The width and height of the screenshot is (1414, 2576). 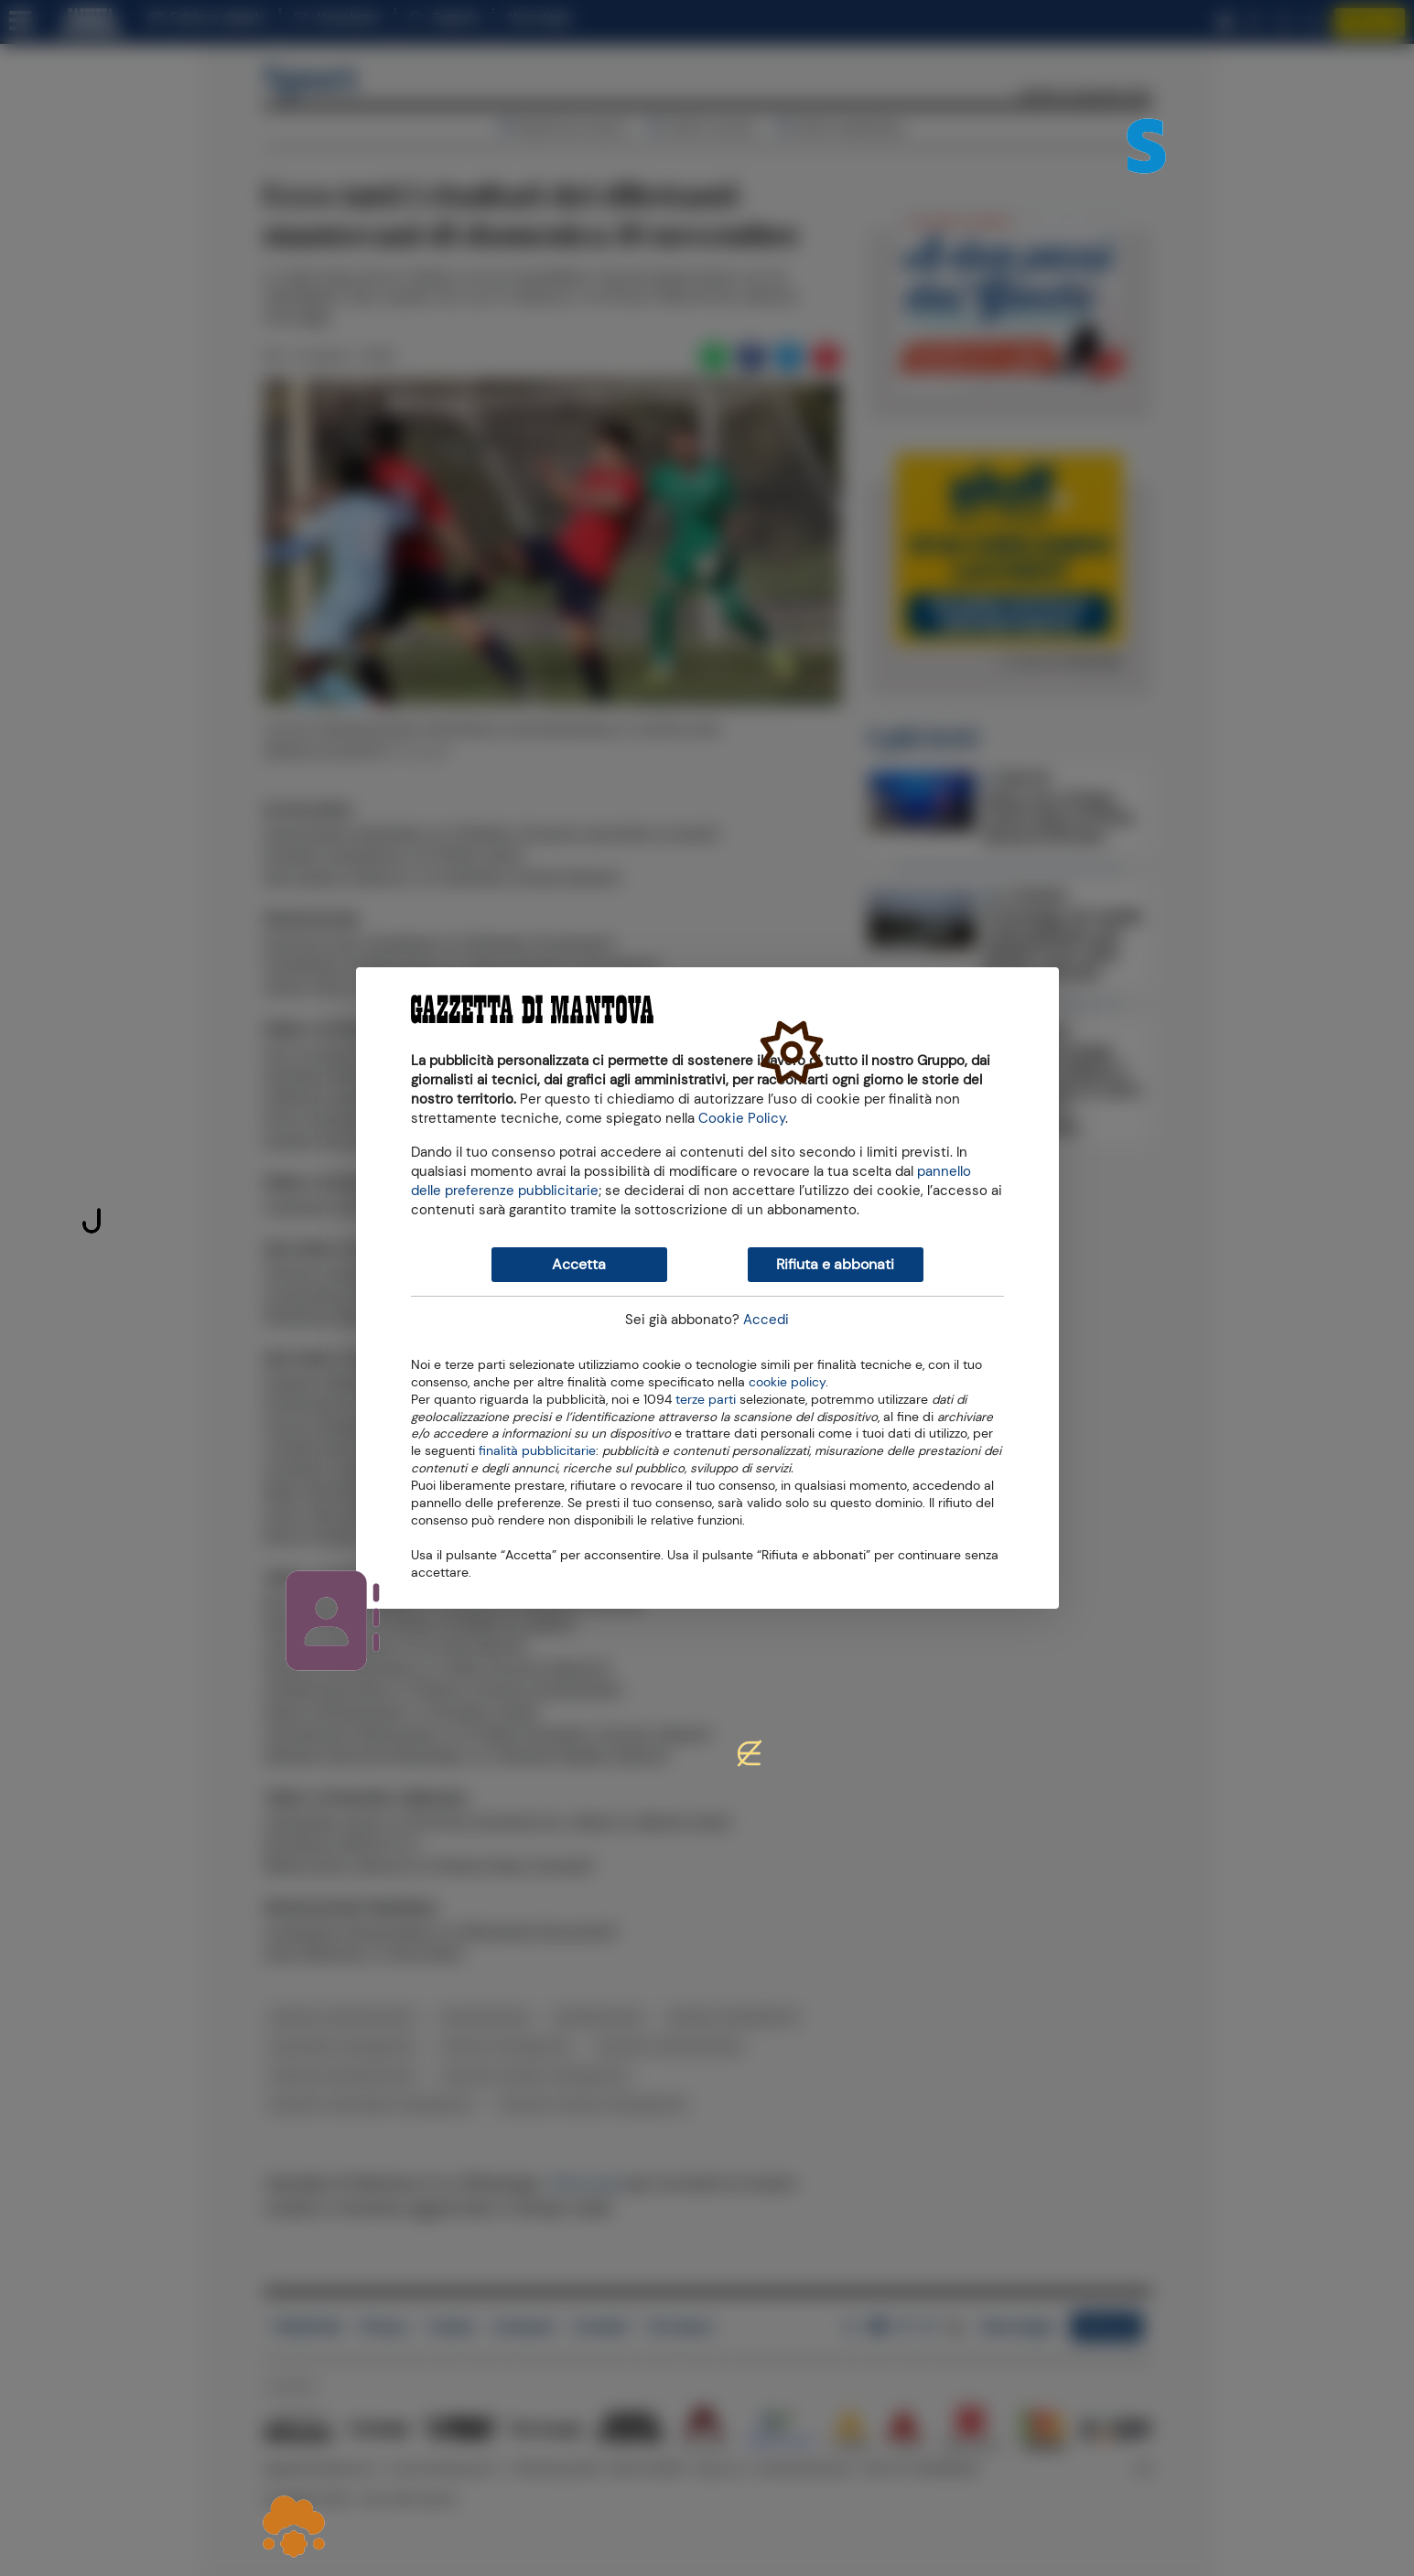 What do you see at coordinates (294, 2527) in the screenshot?
I see `indicates hail or severe weather conditions` at bounding box center [294, 2527].